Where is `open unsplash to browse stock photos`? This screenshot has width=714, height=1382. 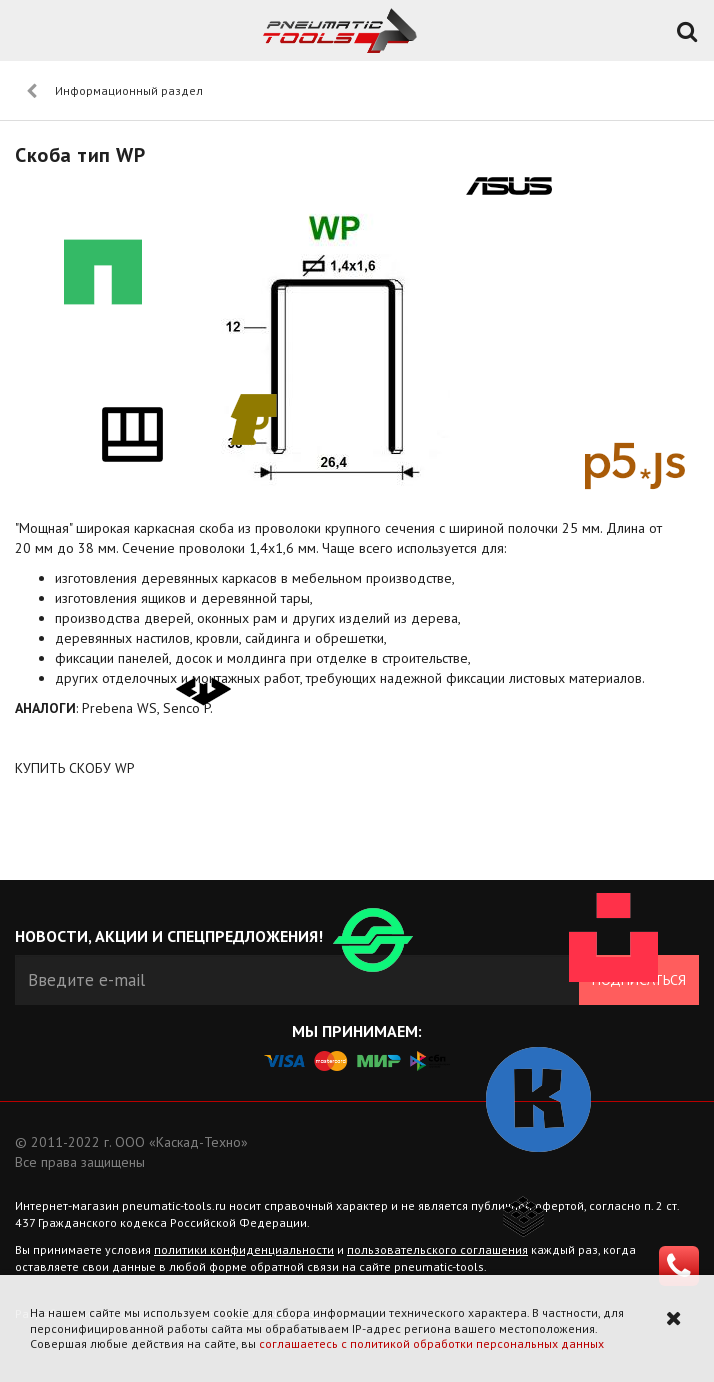 open unsplash to browse stock photos is located at coordinates (613, 937).